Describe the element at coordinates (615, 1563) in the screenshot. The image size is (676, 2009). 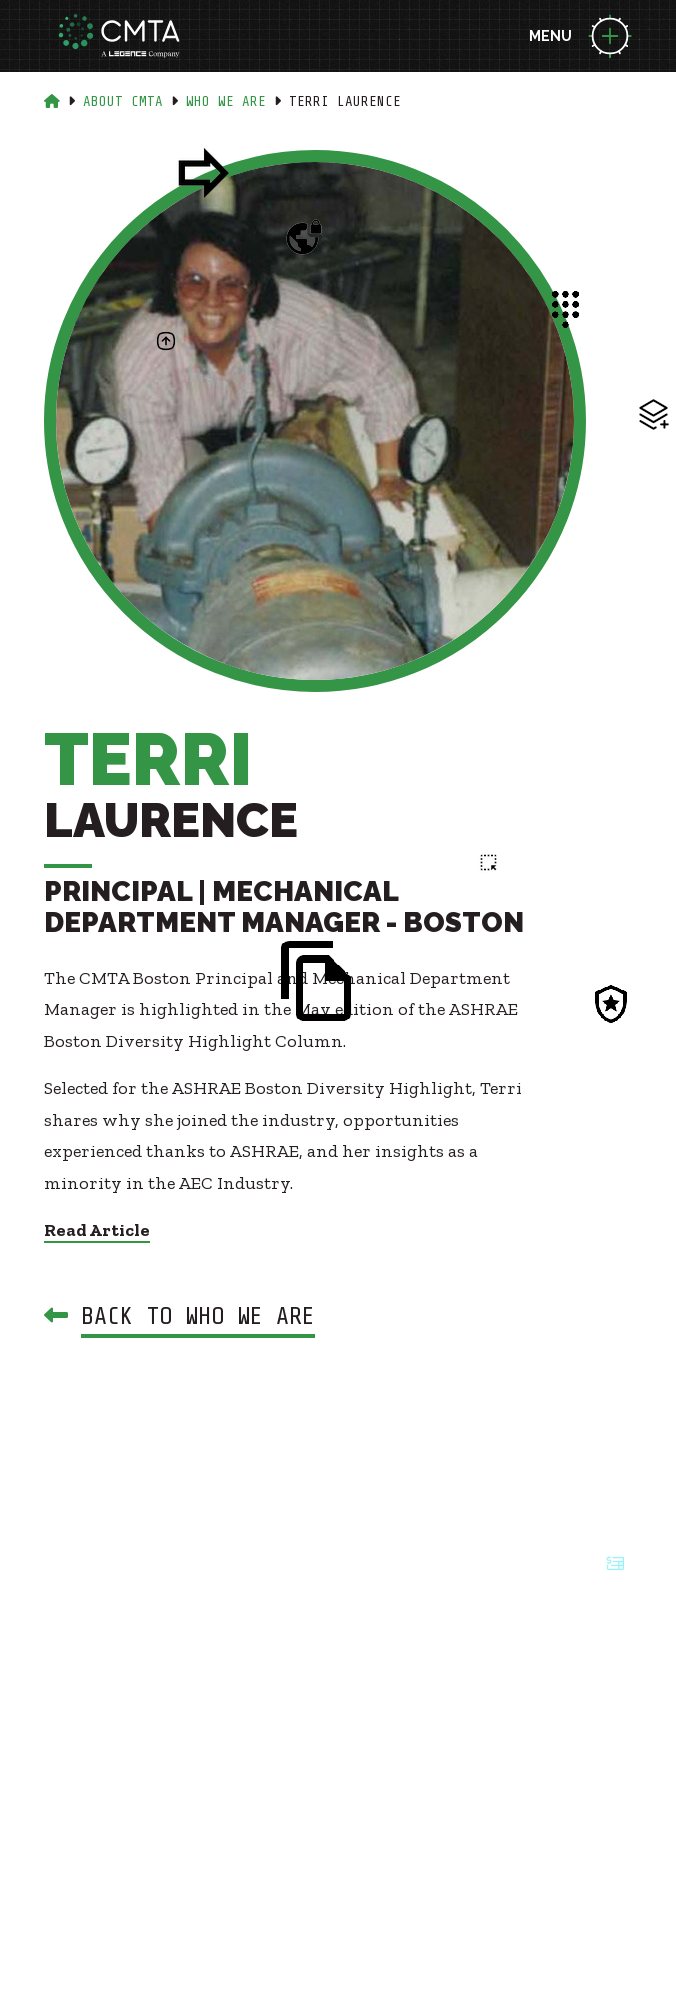
I see `view or manage invoices` at that location.